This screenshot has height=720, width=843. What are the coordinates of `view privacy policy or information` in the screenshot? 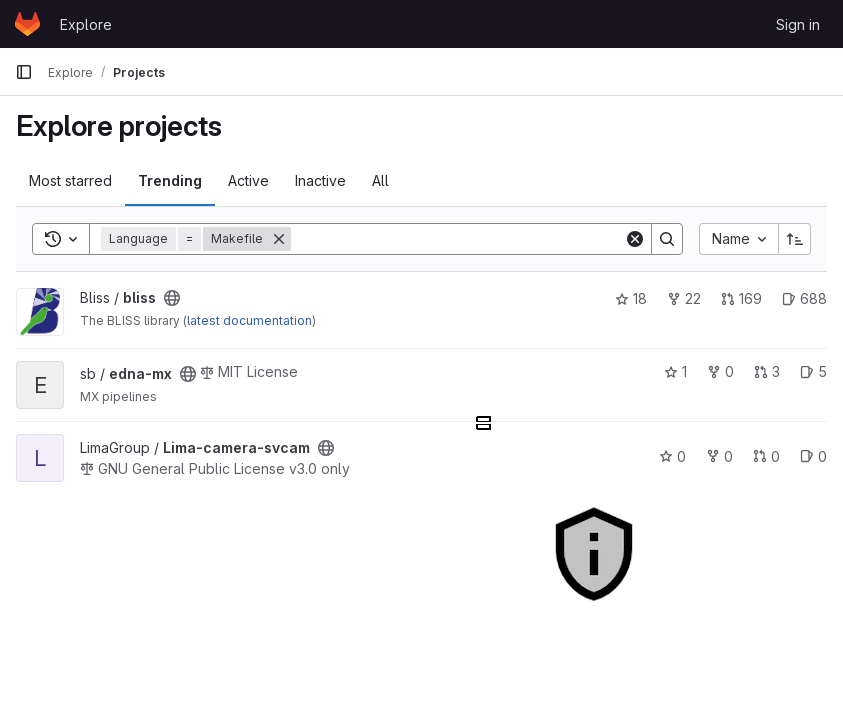 It's located at (594, 554).